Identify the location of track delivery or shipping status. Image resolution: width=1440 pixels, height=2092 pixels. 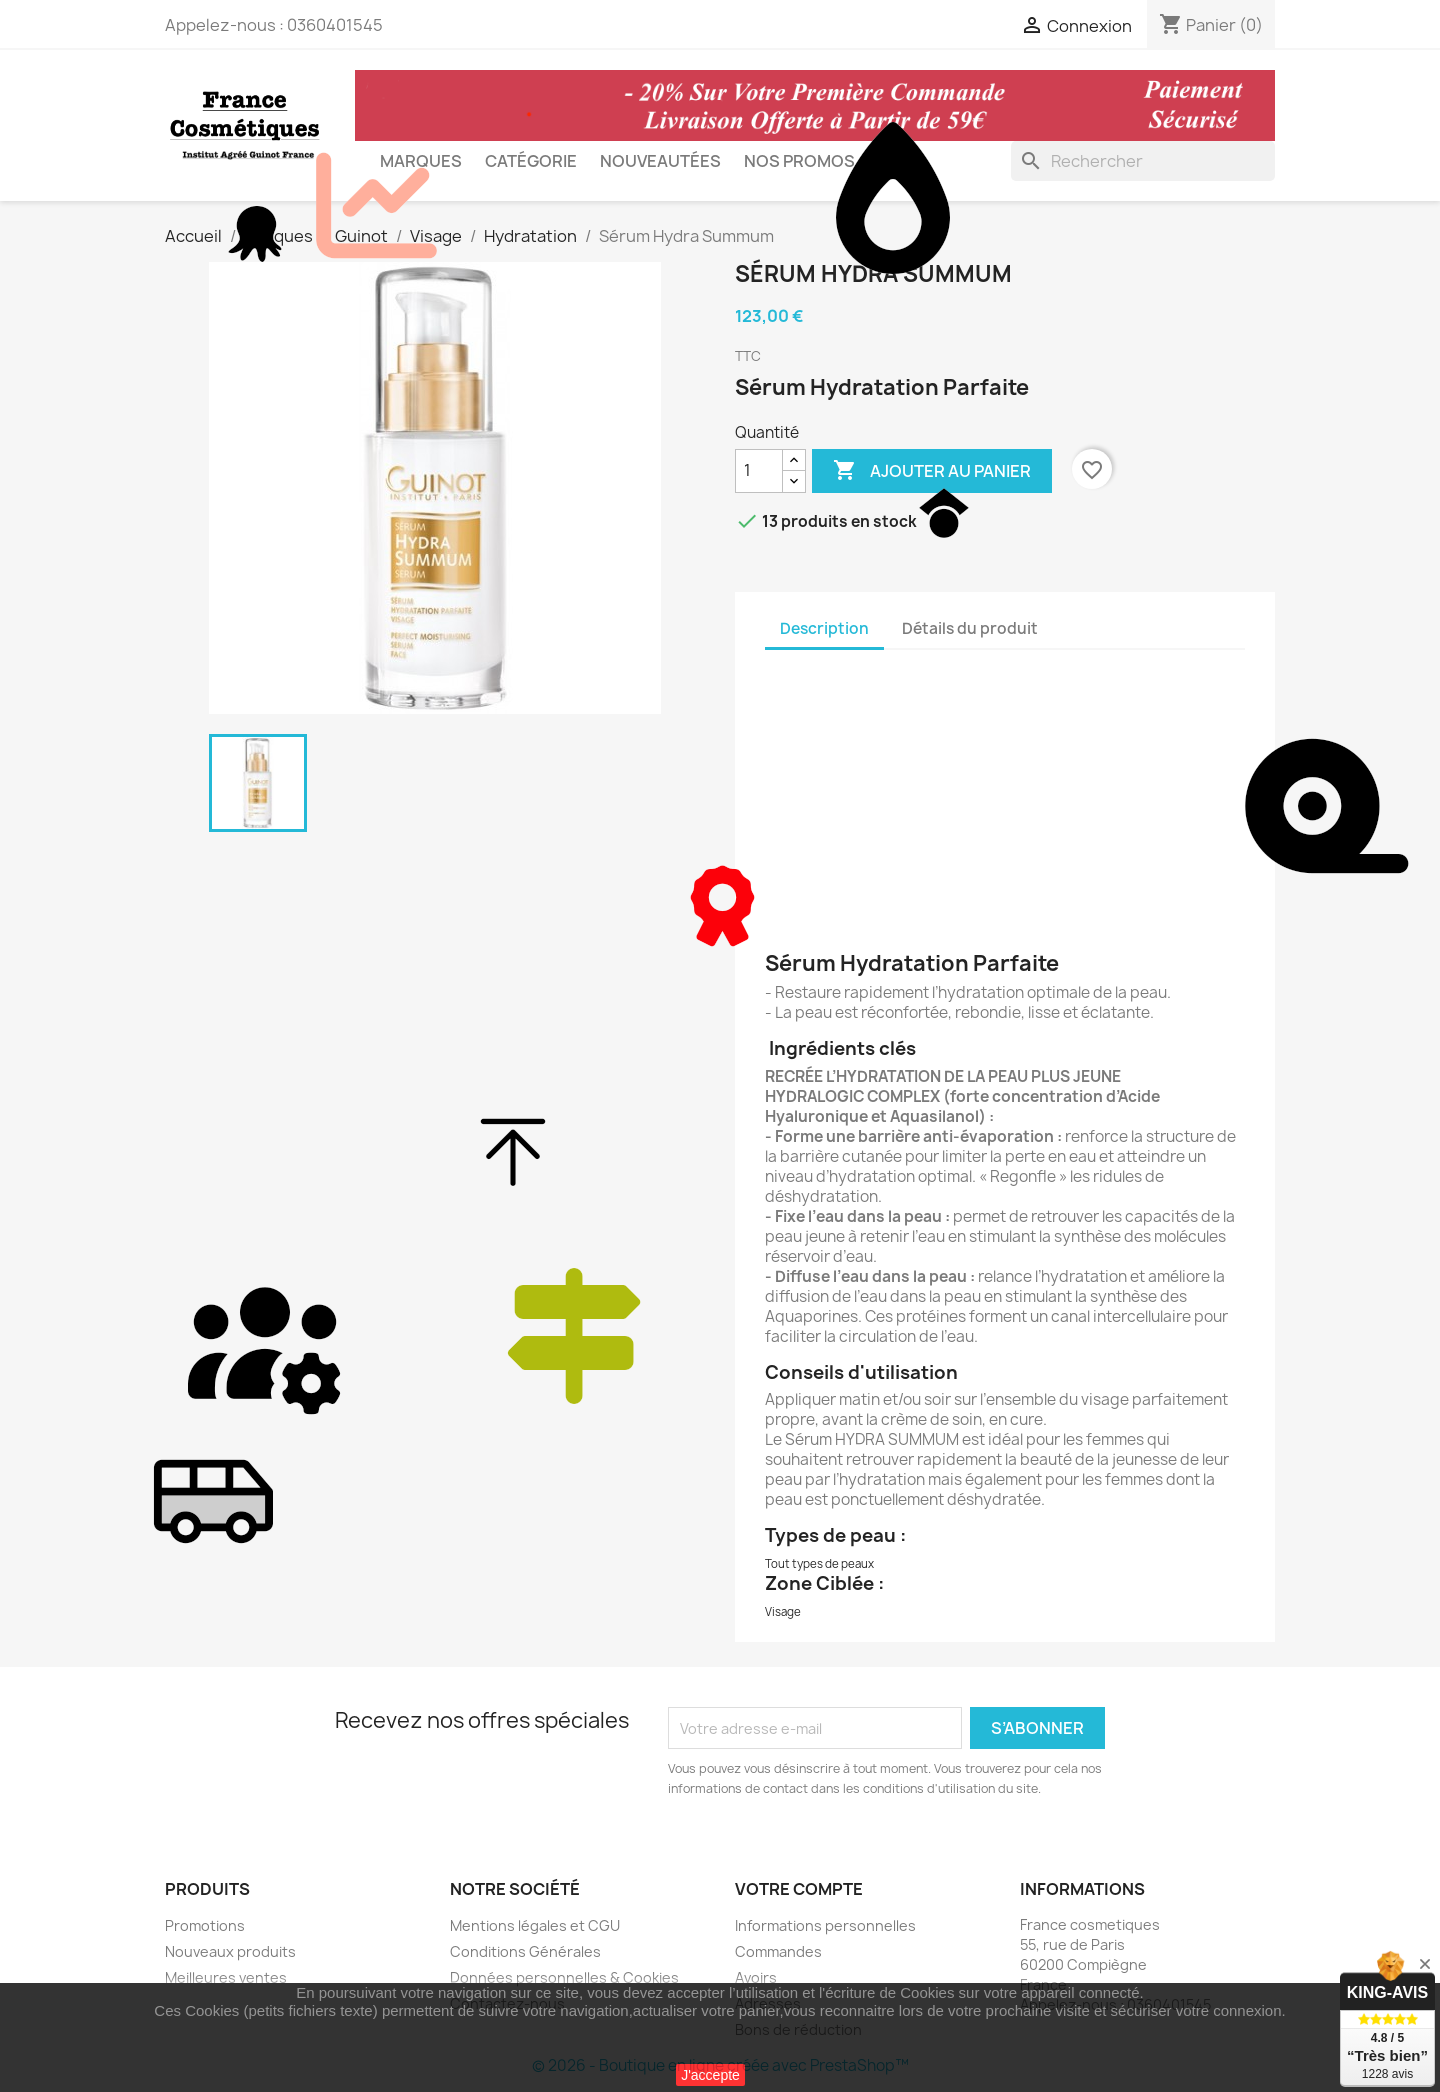
(209, 1499).